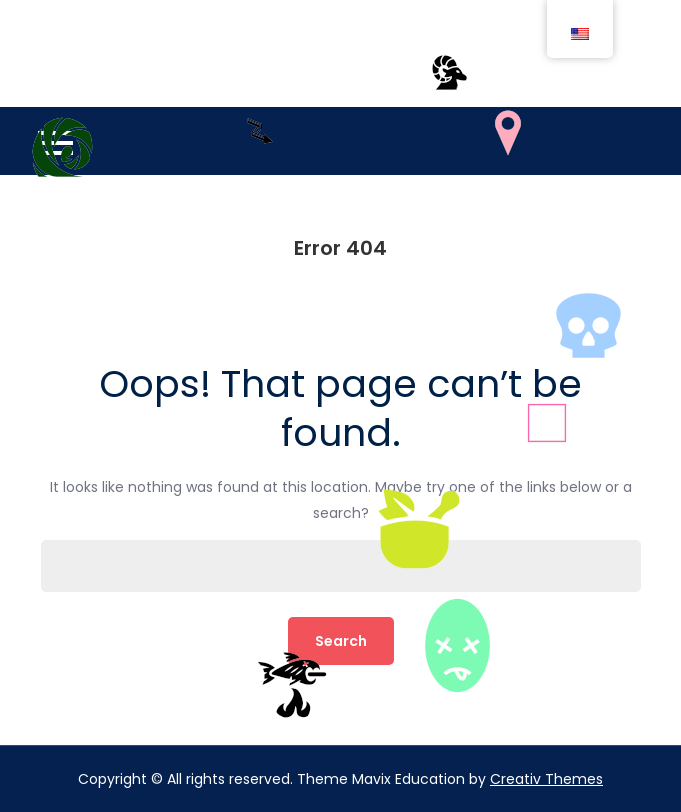 This screenshot has width=681, height=812. What do you see at coordinates (419, 529) in the screenshot?
I see `access the potion crafting menu` at bounding box center [419, 529].